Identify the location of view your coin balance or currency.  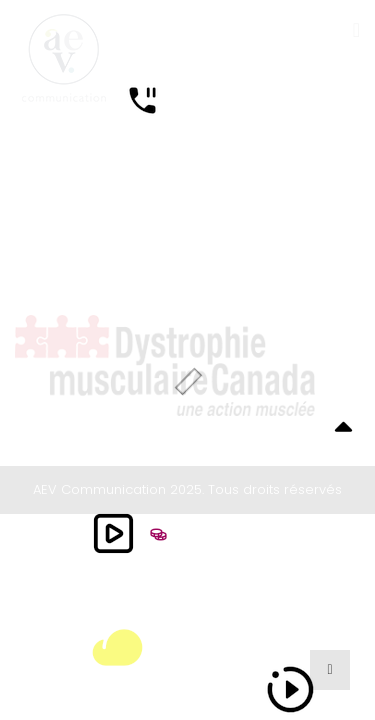
(158, 534).